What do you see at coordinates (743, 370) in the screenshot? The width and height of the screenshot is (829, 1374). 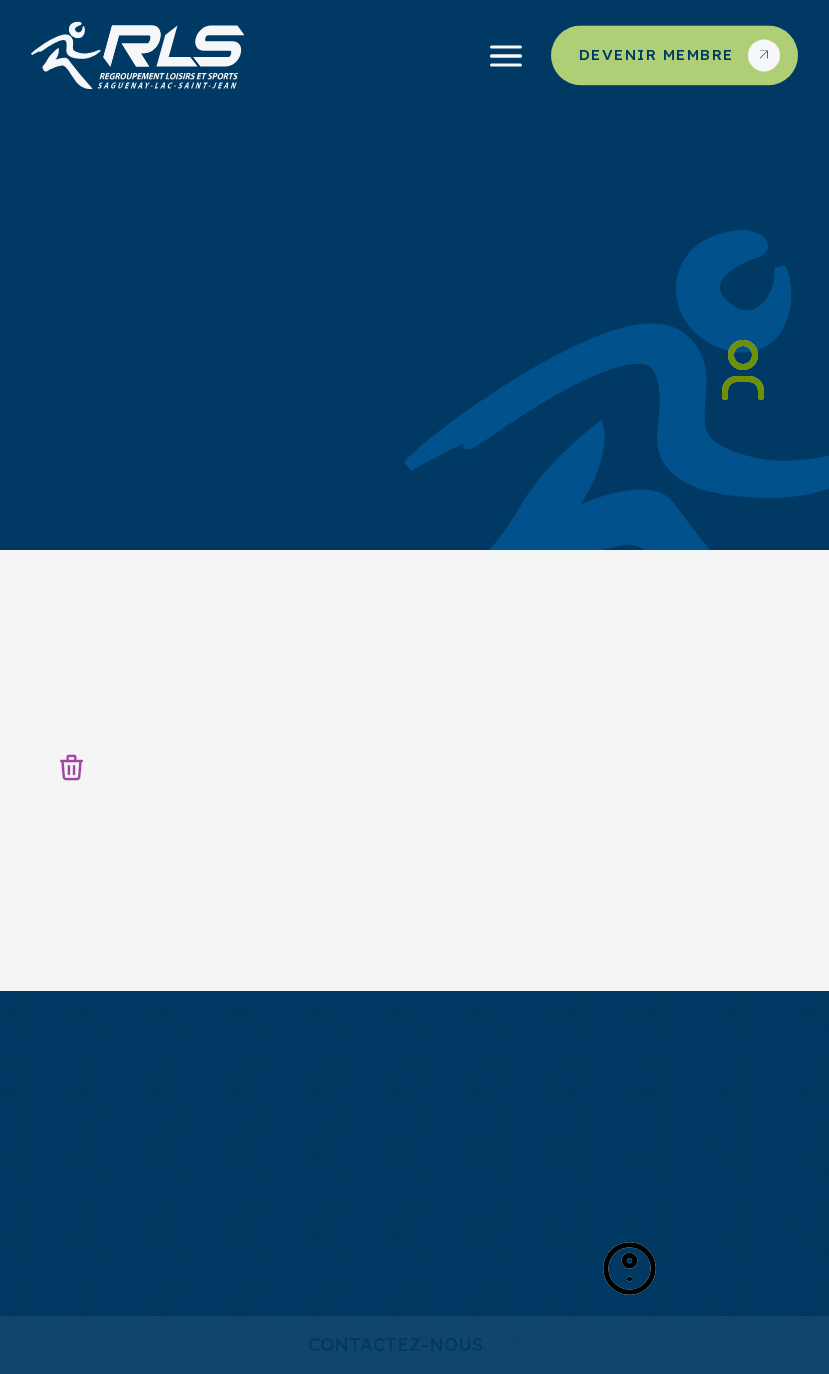 I see `view your profile` at bounding box center [743, 370].